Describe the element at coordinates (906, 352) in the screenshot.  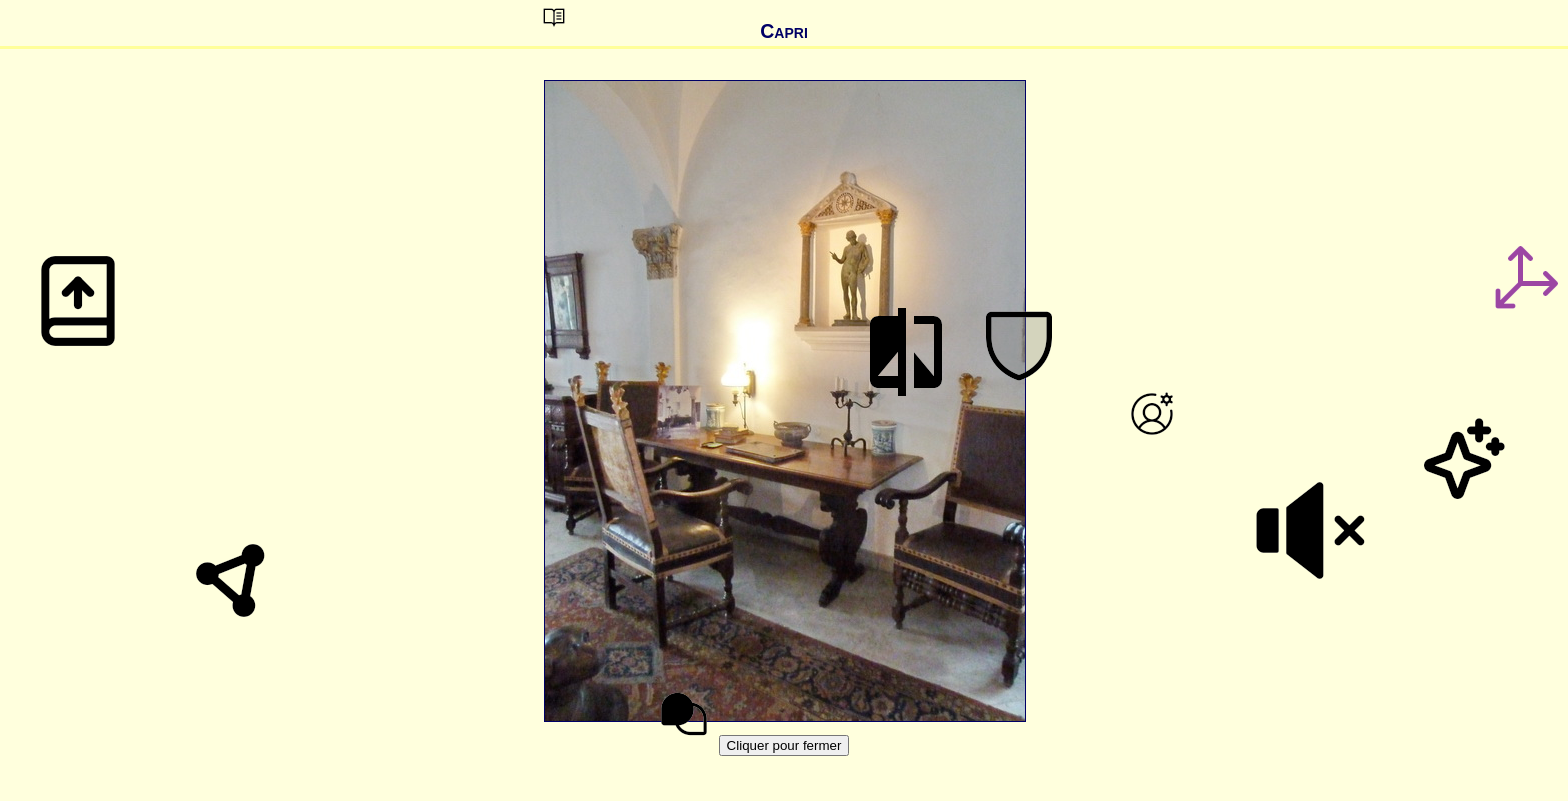
I see `compare two images side by side` at that location.